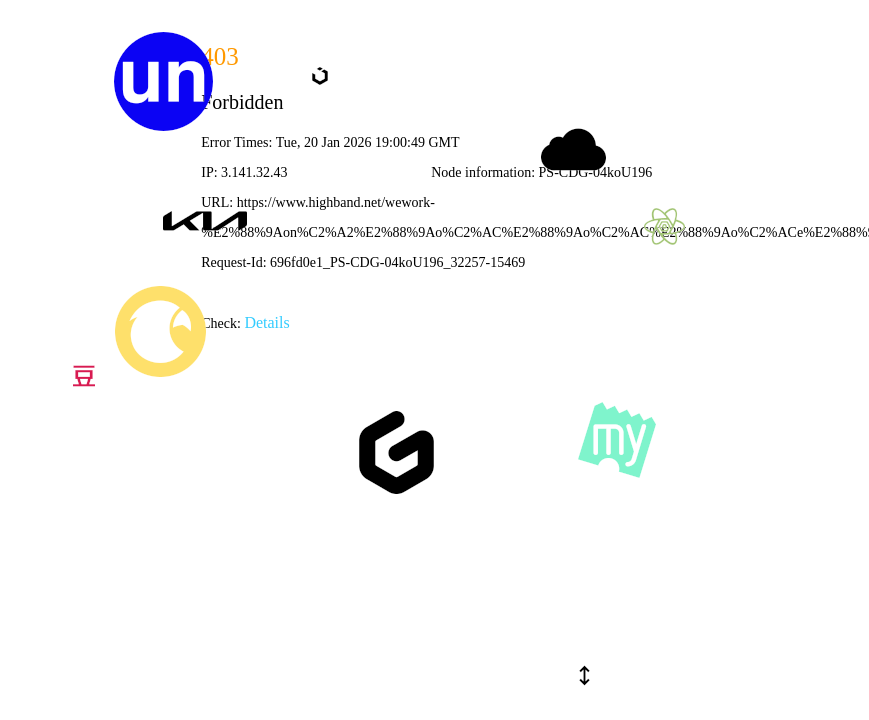 Image resolution: width=869 pixels, height=720 pixels. What do you see at coordinates (320, 76) in the screenshot?
I see `UIkit framework logo` at bounding box center [320, 76].